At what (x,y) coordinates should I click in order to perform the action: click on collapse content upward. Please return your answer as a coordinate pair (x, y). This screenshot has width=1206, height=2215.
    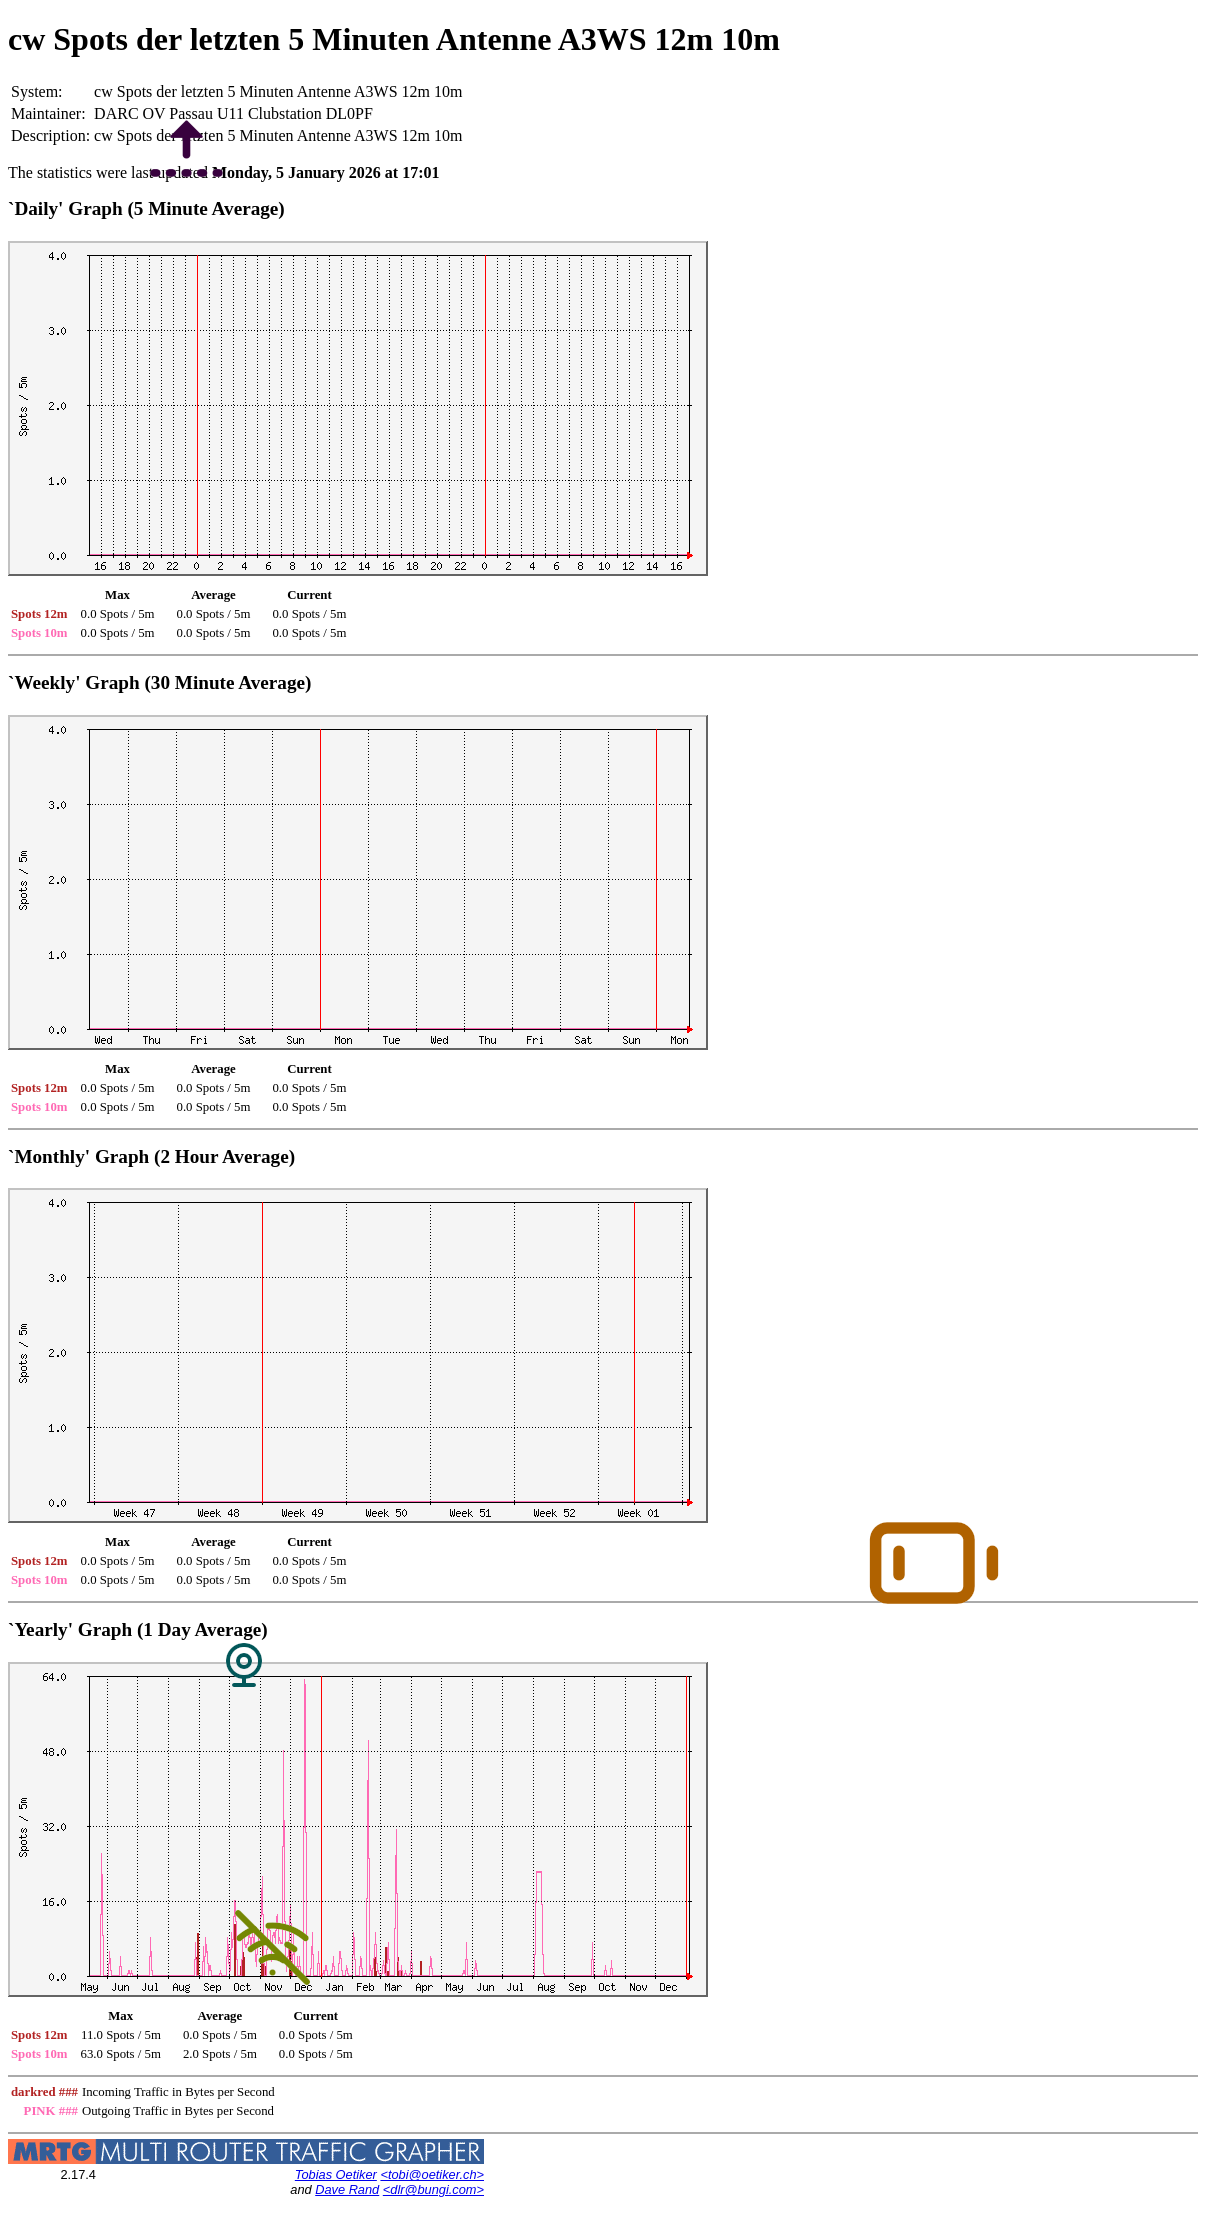
    Looking at the image, I should click on (186, 153).